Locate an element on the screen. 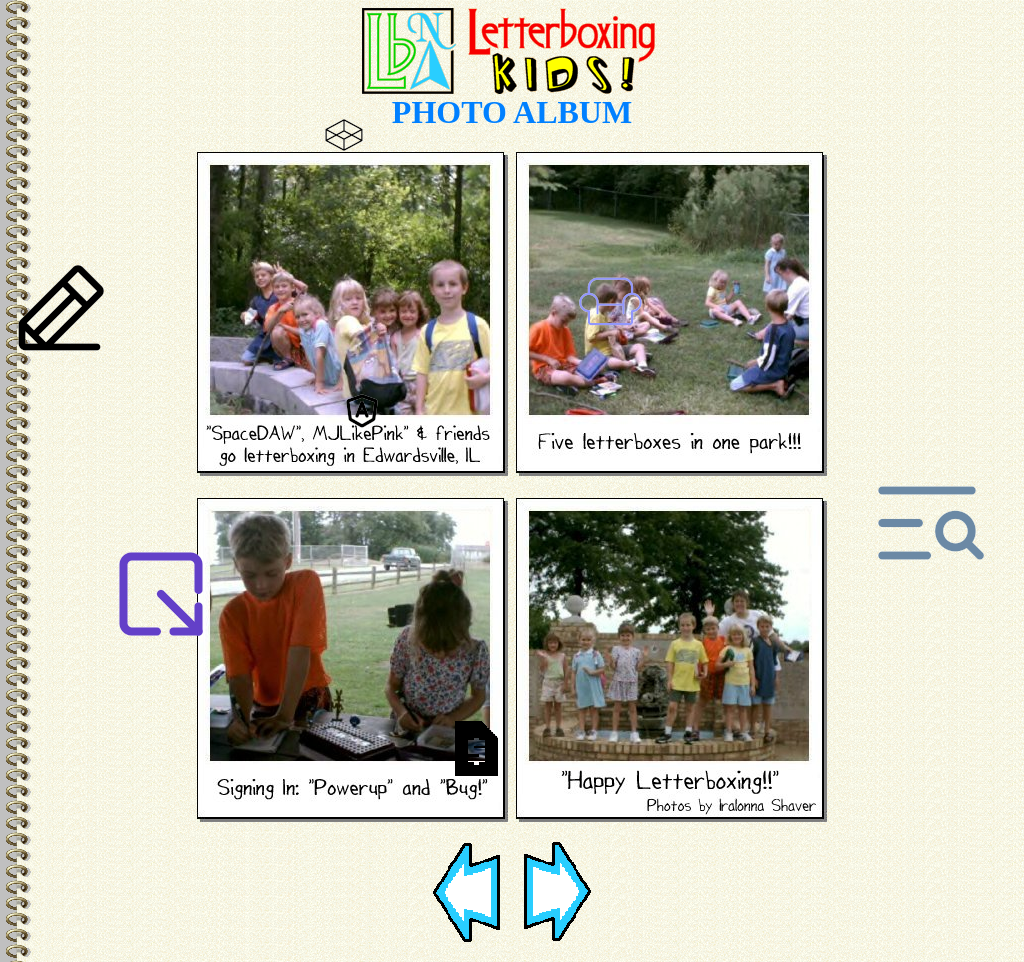 This screenshot has height=962, width=1024. expand content to full screen is located at coordinates (161, 594).